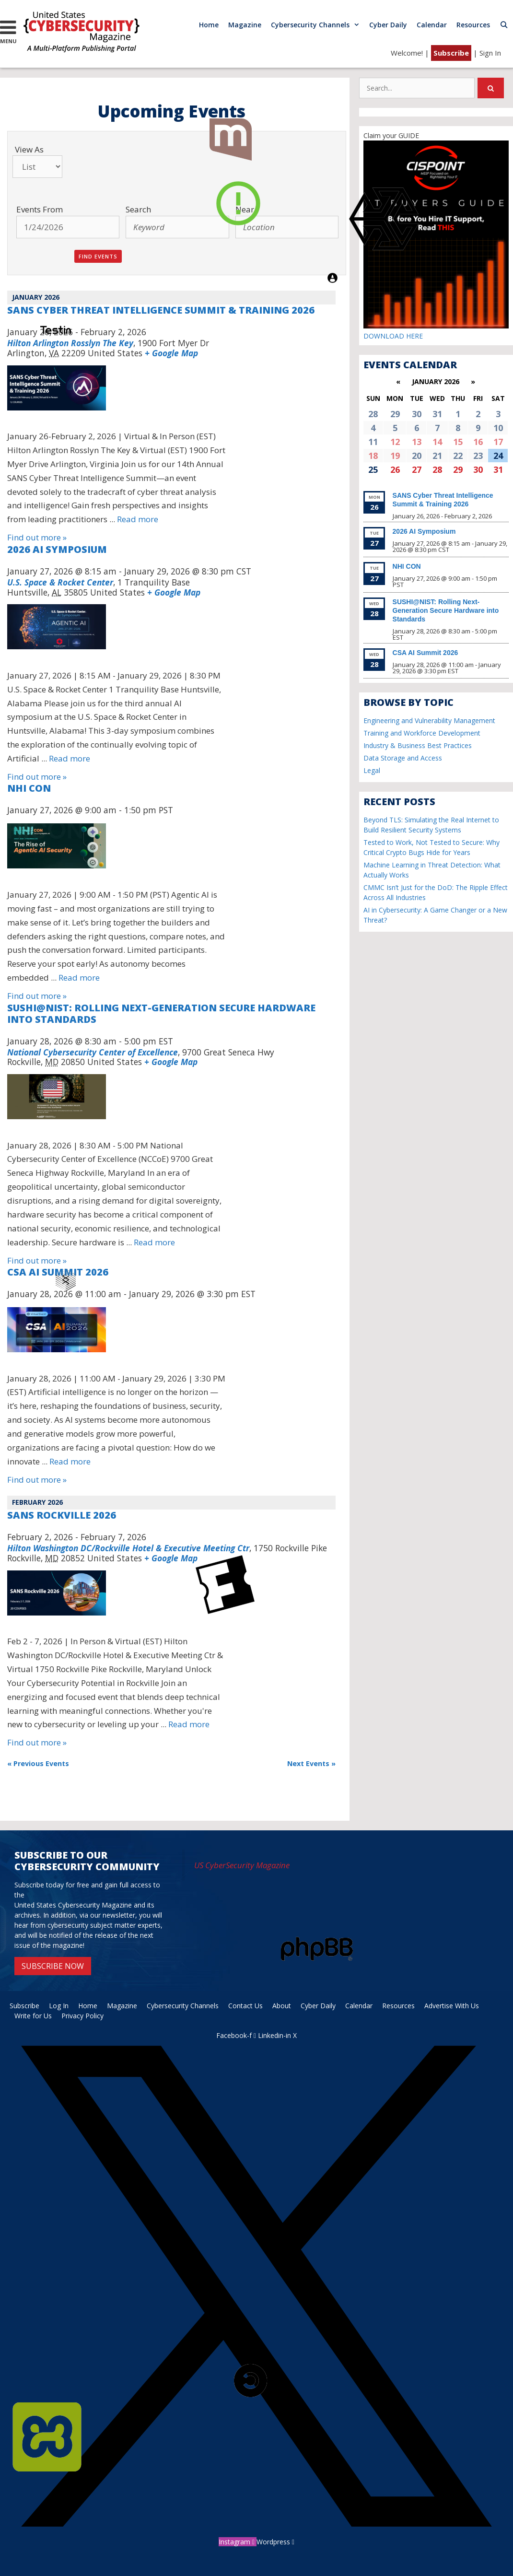 The image size is (513, 2576). I want to click on visit phpBB forum software website, so click(317, 1949).